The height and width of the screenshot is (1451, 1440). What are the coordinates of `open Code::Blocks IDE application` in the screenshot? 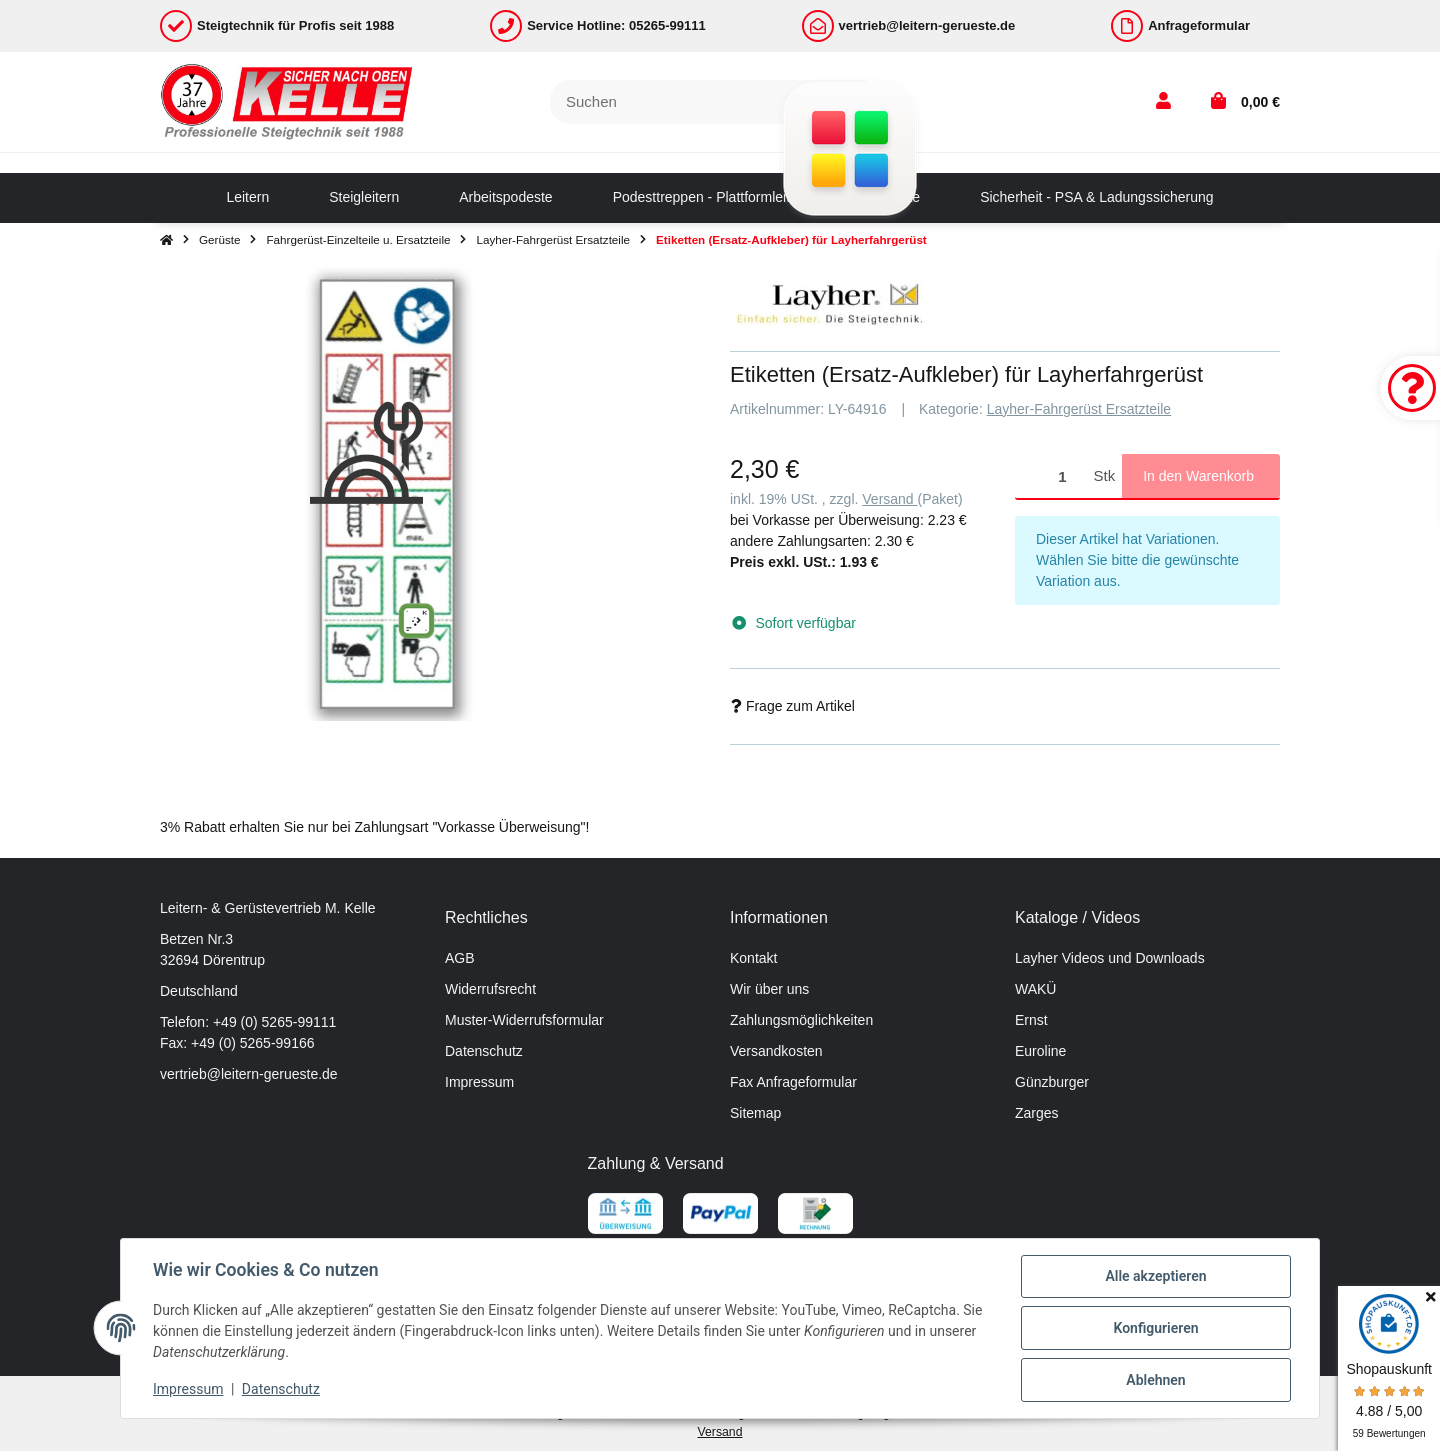 It's located at (850, 149).